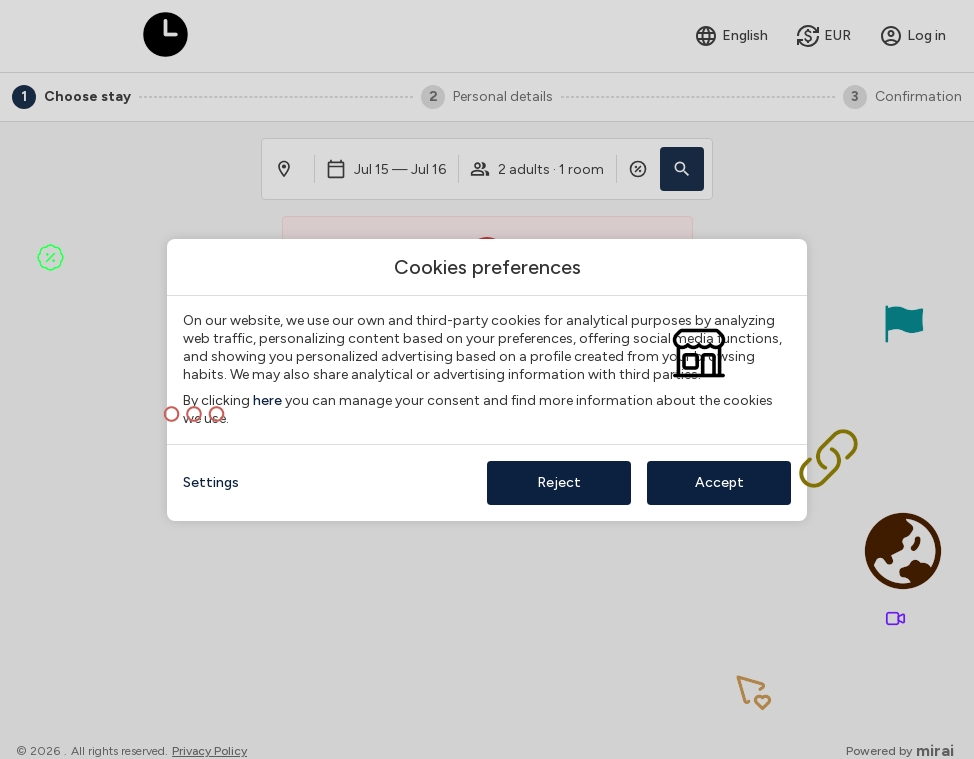  Describe the element at coordinates (165, 34) in the screenshot. I see `view current time` at that location.